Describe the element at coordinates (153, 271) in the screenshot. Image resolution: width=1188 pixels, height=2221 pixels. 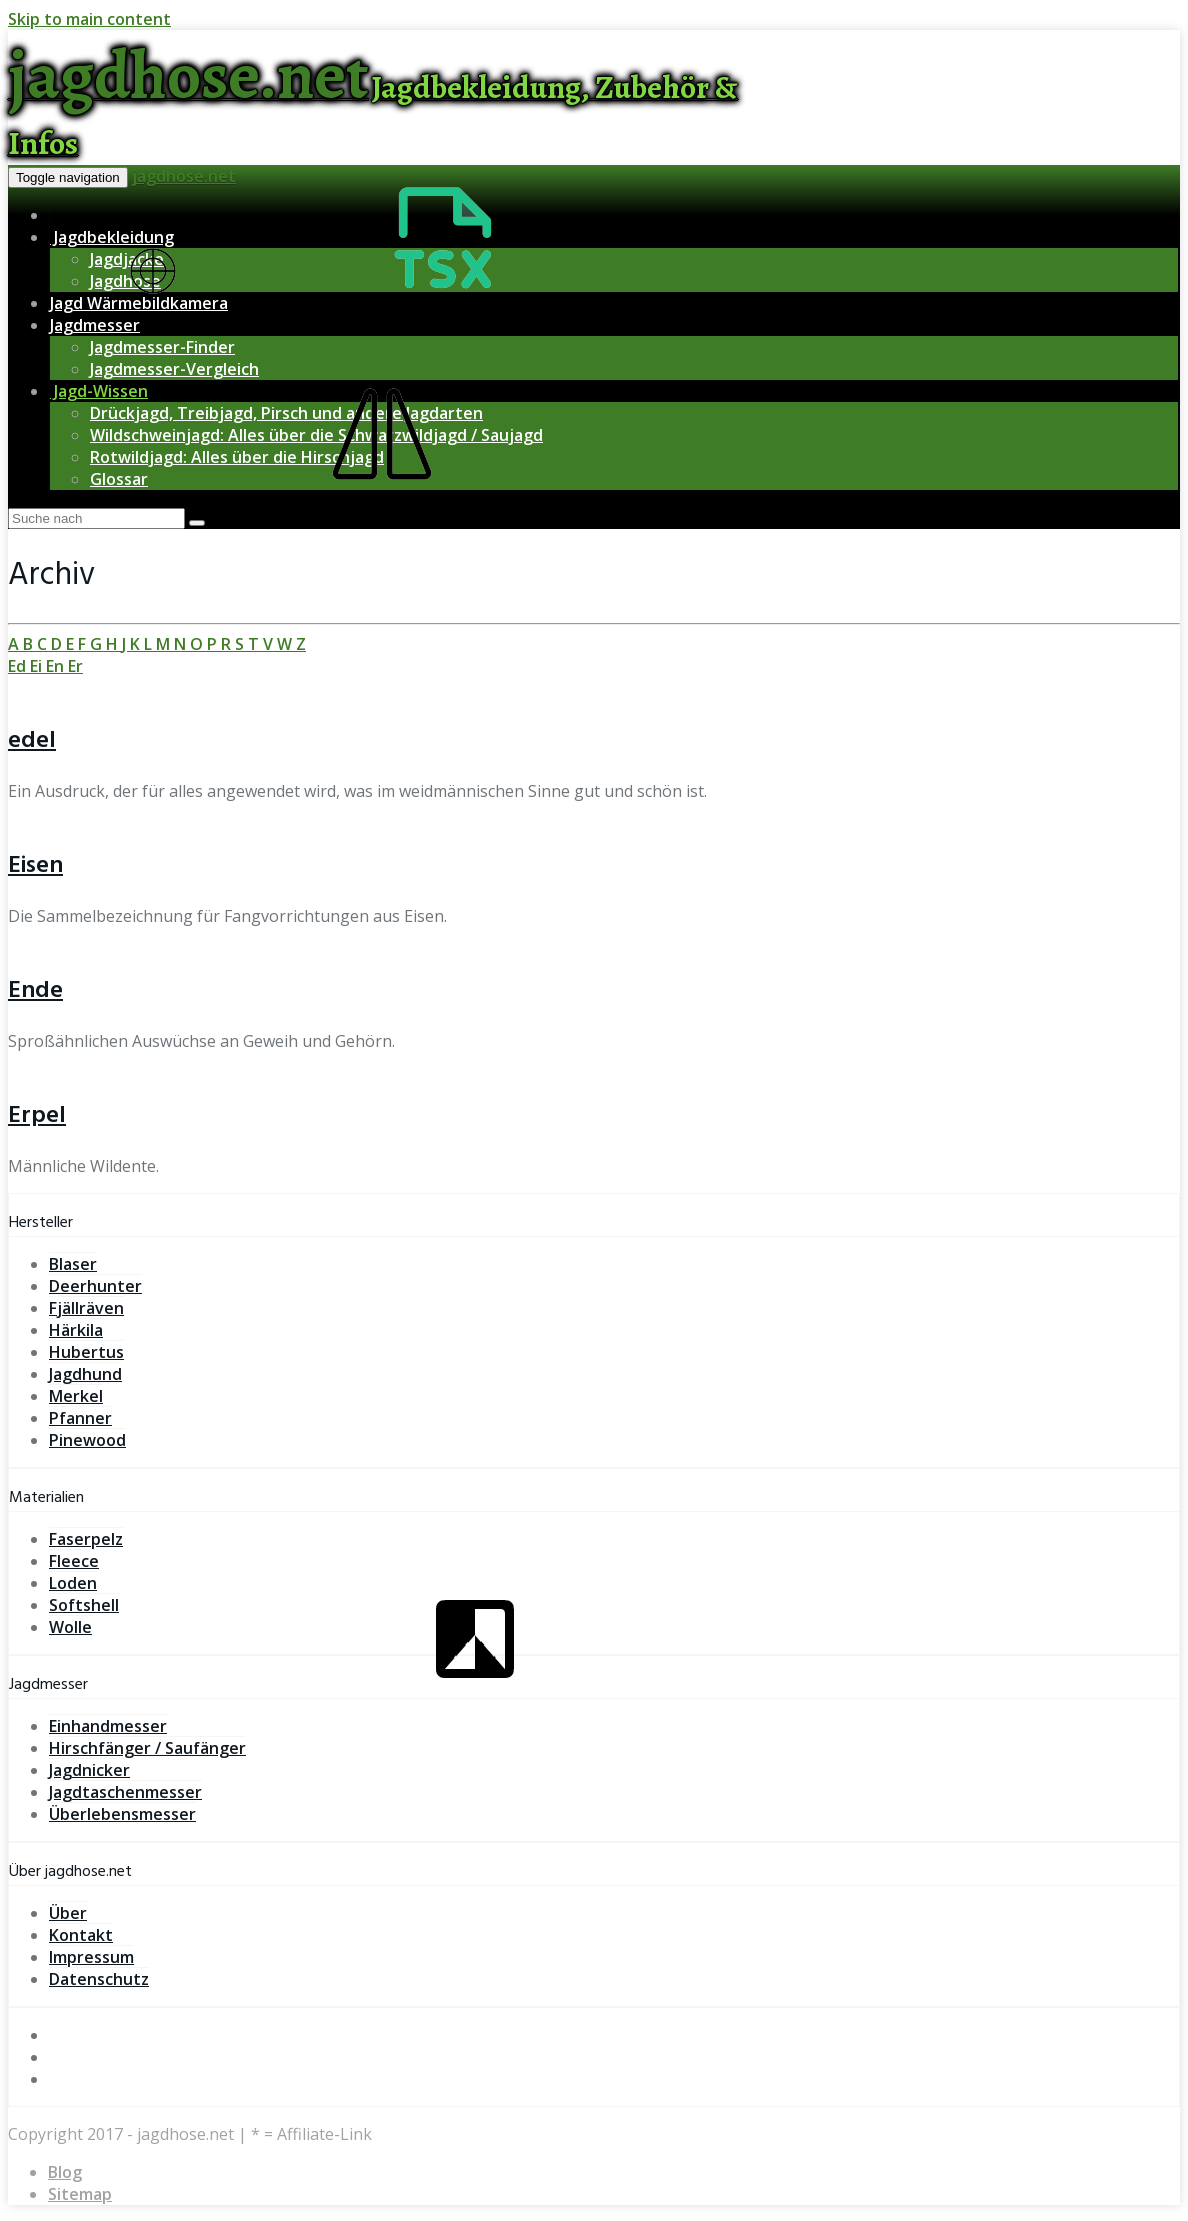
I see `view polar chart or radar graph data` at that location.